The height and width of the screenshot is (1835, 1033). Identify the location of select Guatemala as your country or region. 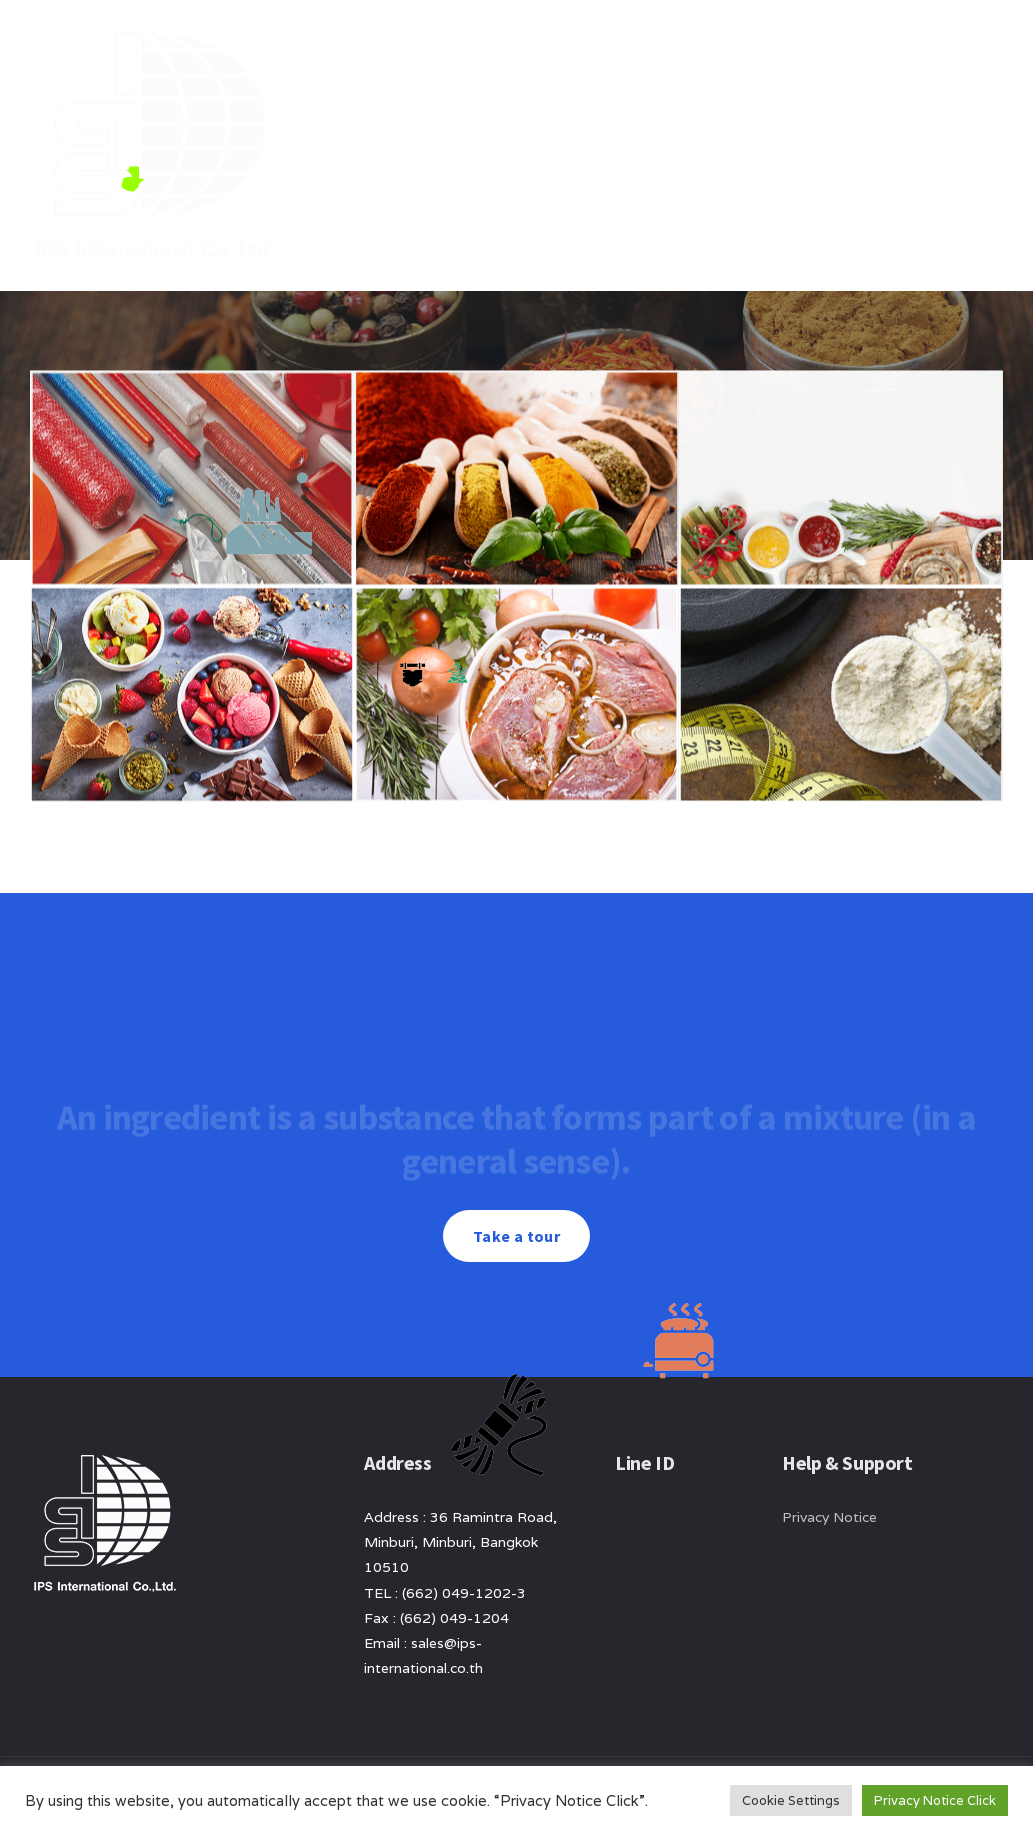
(133, 179).